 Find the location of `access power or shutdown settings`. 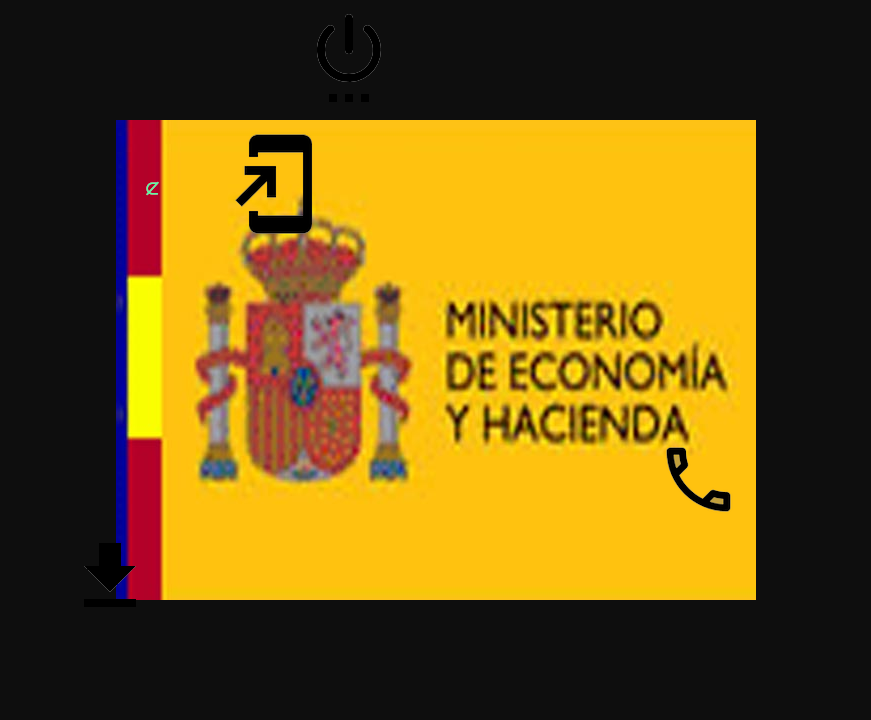

access power or shutdown settings is located at coordinates (349, 54).